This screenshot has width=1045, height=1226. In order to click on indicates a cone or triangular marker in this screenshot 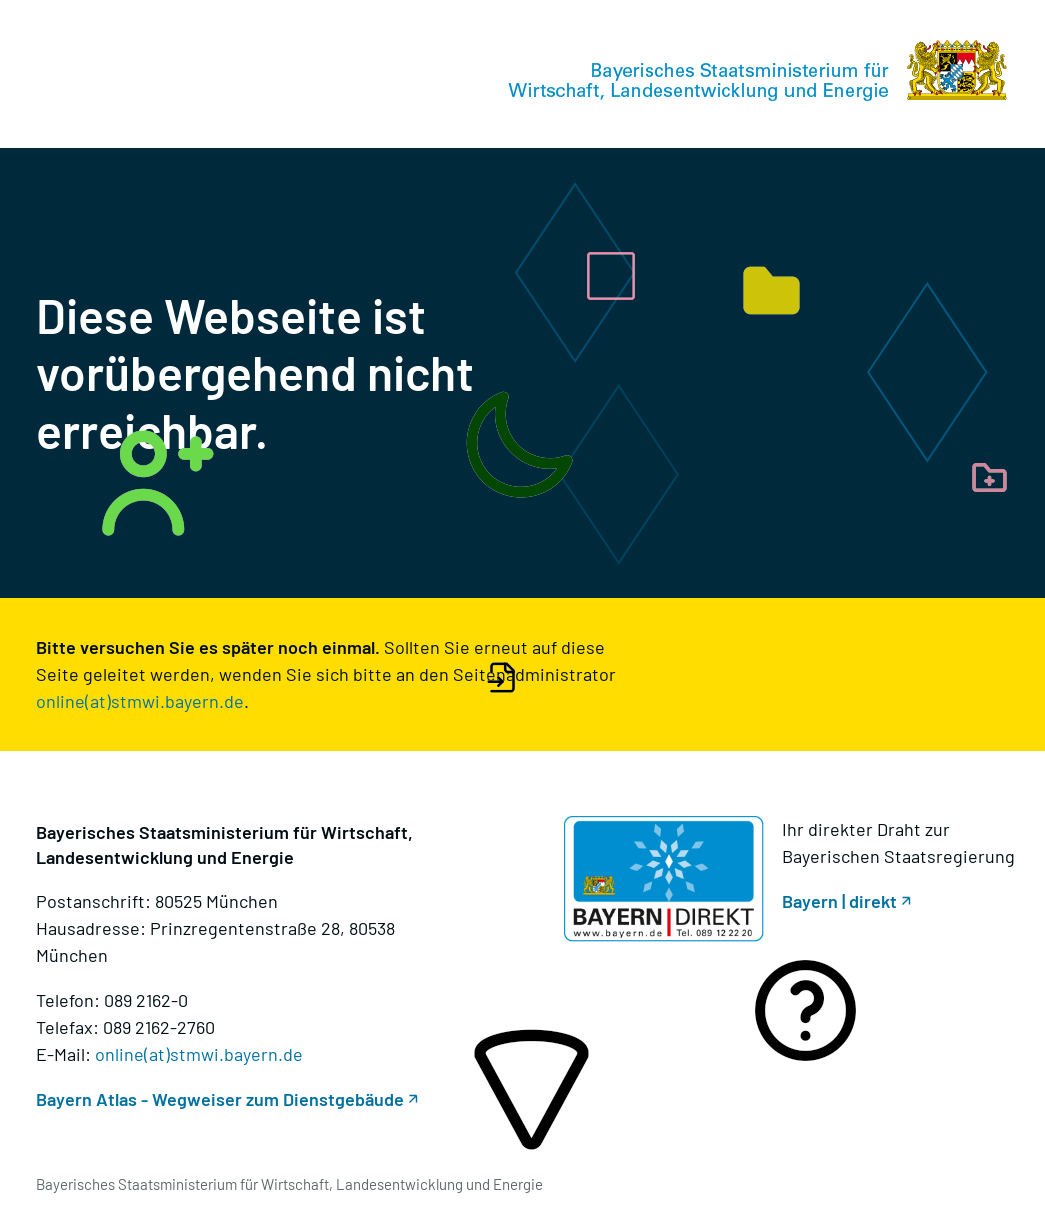, I will do `click(531, 1092)`.